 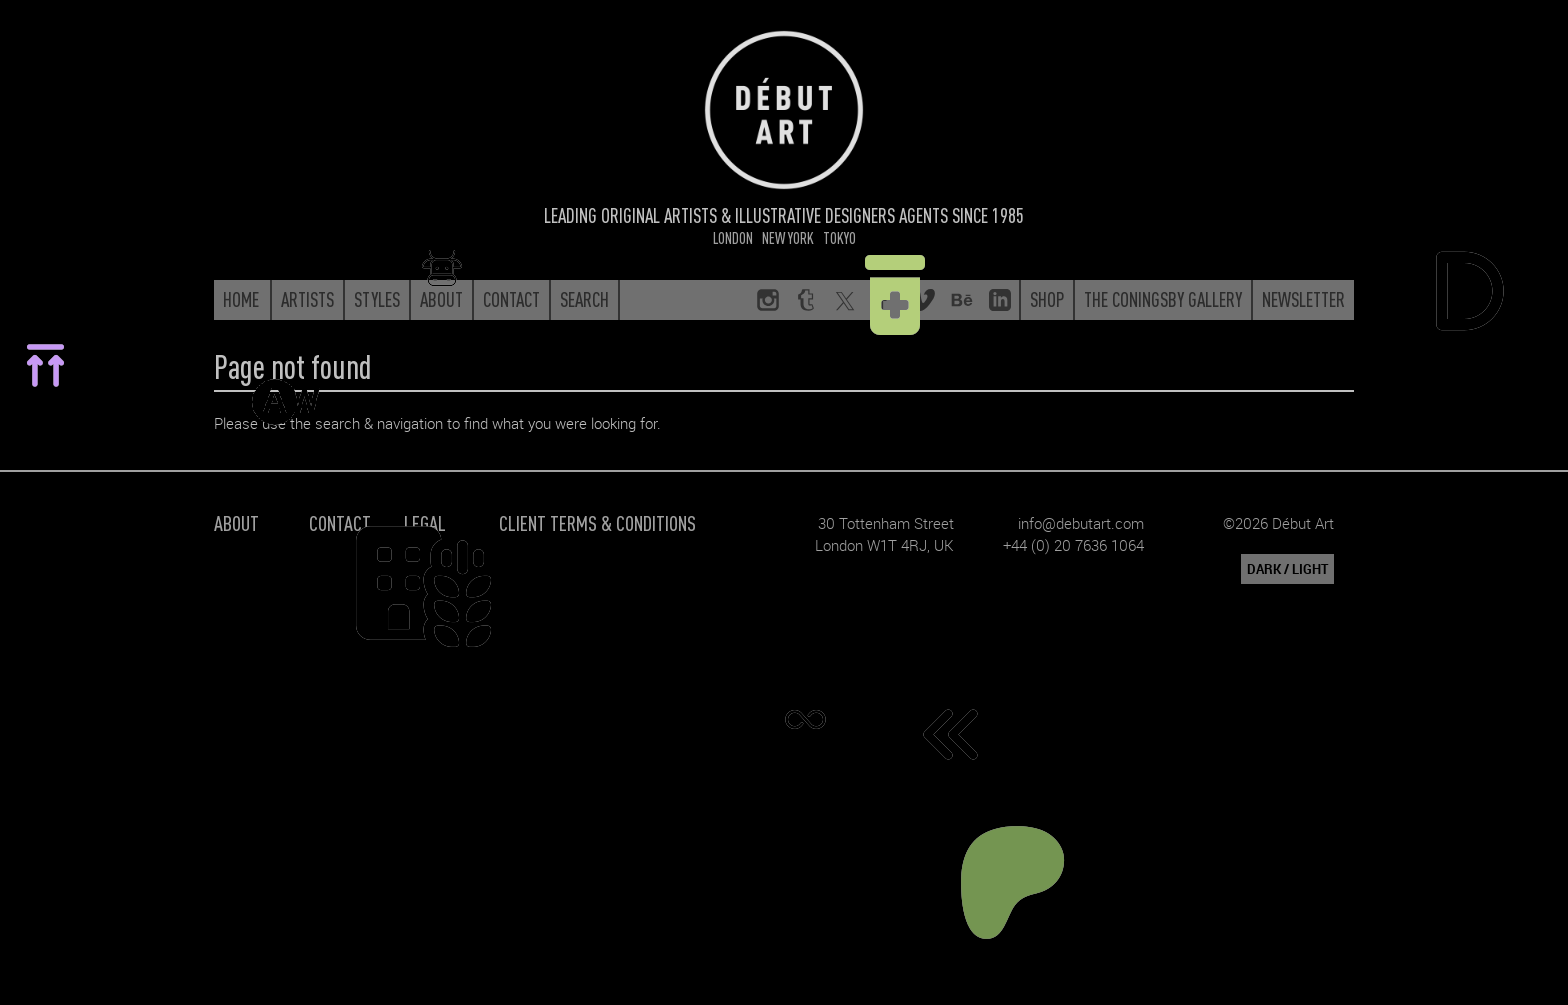 I want to click on link to patreon profile, so click(x=1012, y=882).